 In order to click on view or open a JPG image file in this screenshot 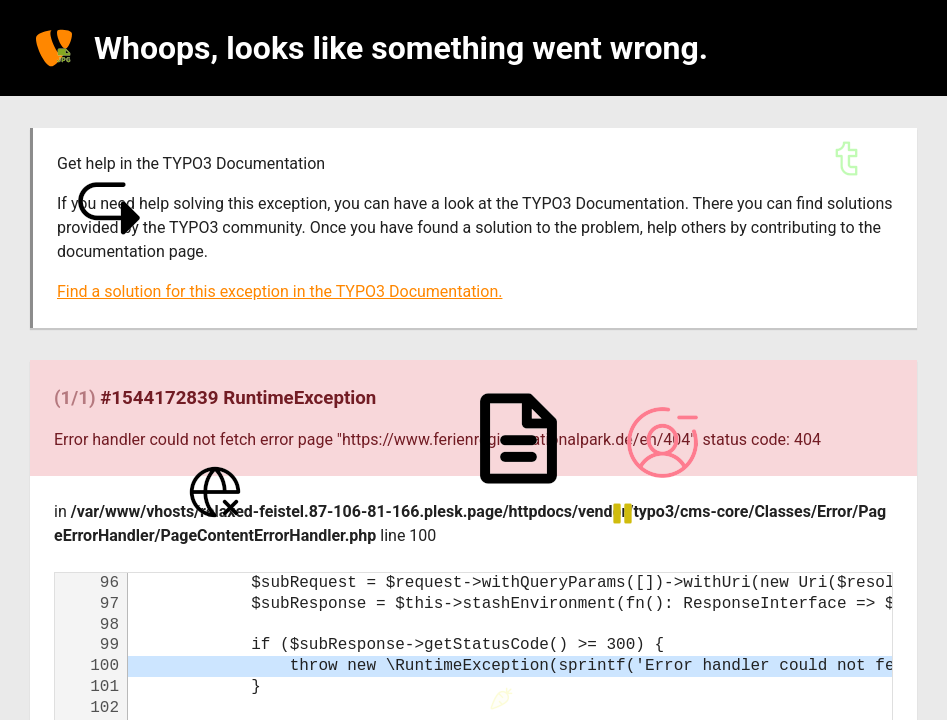, I will do `click(64, 56)`.